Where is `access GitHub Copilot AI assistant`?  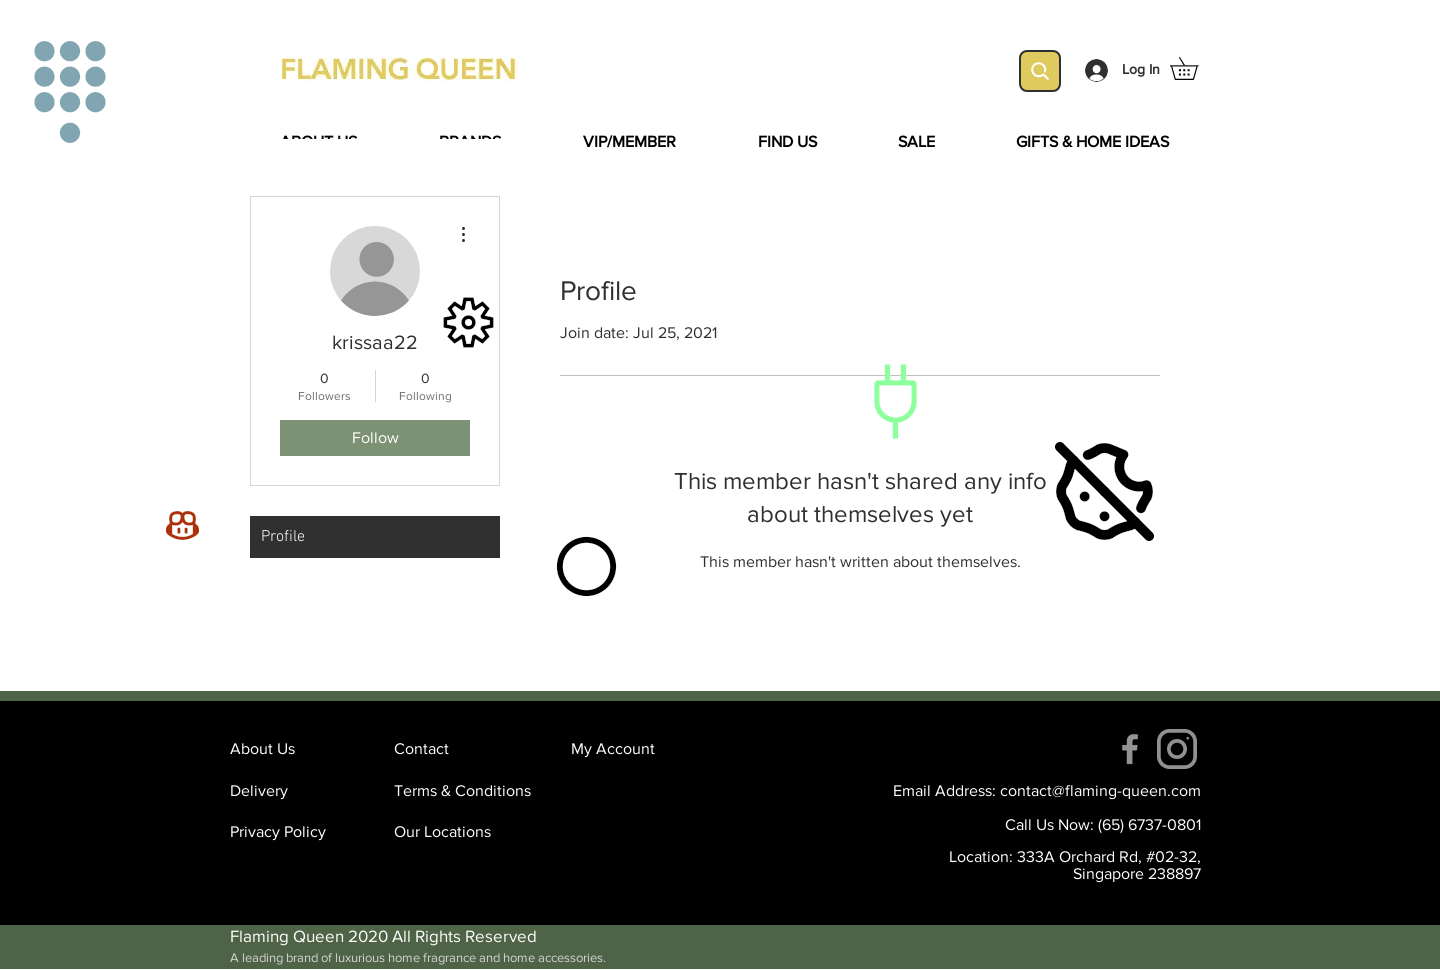
access GitHub Copilot AI assistant is located at coordinates (182, 525).